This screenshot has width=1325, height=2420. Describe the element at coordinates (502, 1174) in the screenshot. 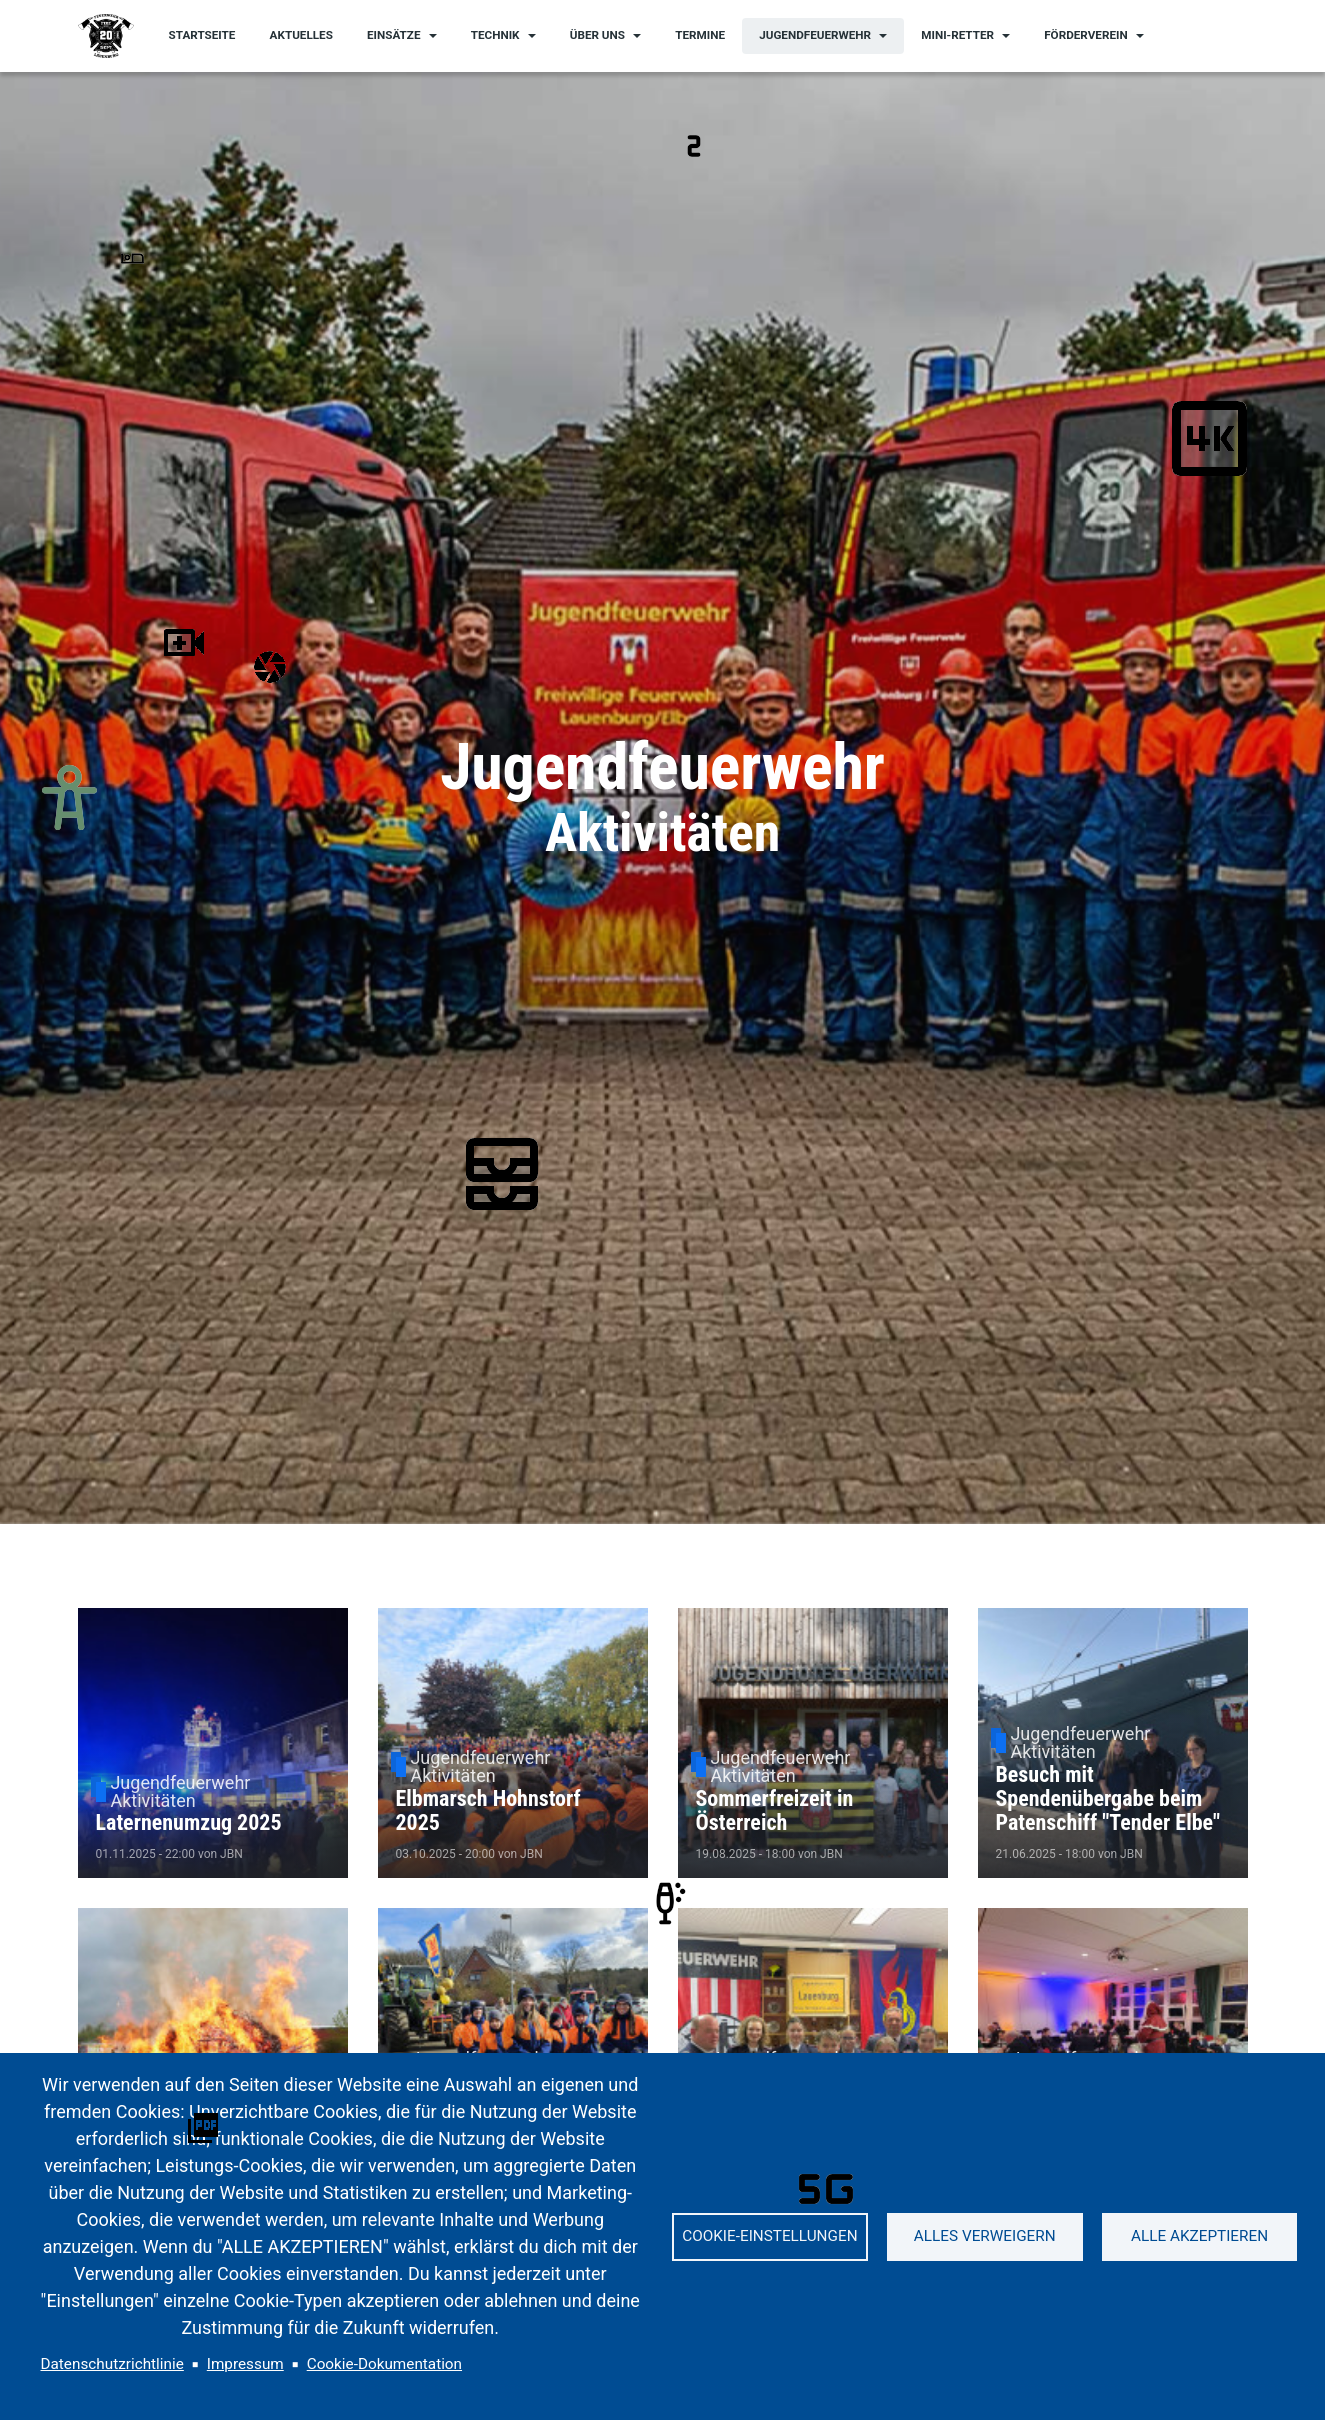

I see `view all inboxes` at that location.